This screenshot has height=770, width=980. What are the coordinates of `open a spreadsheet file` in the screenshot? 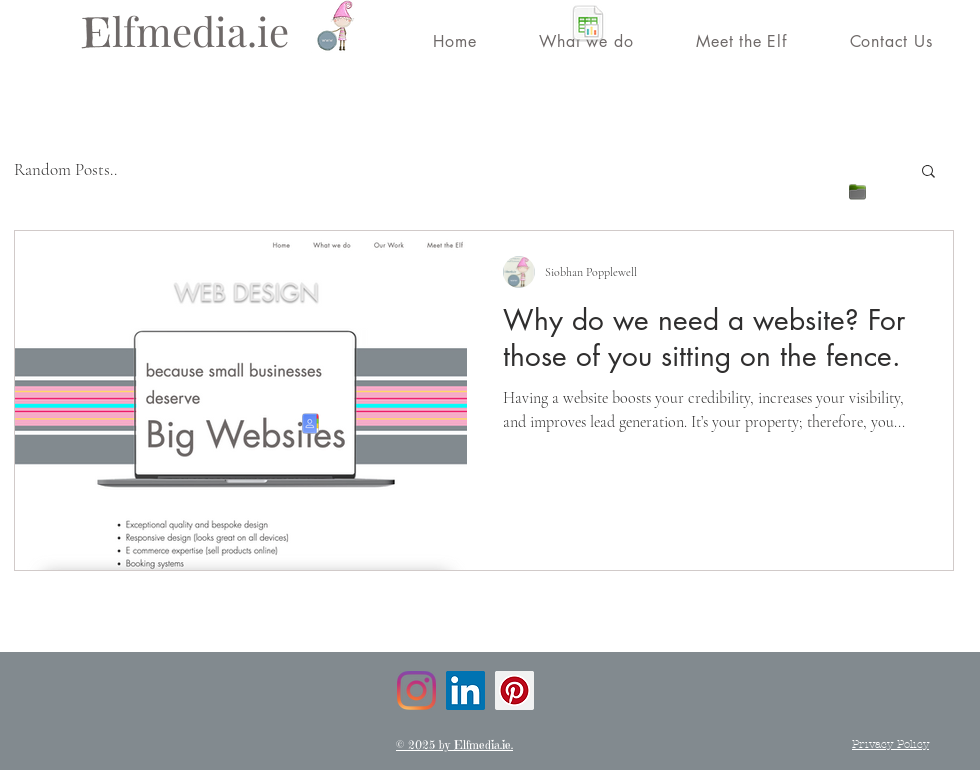 It's located at (588, 23).